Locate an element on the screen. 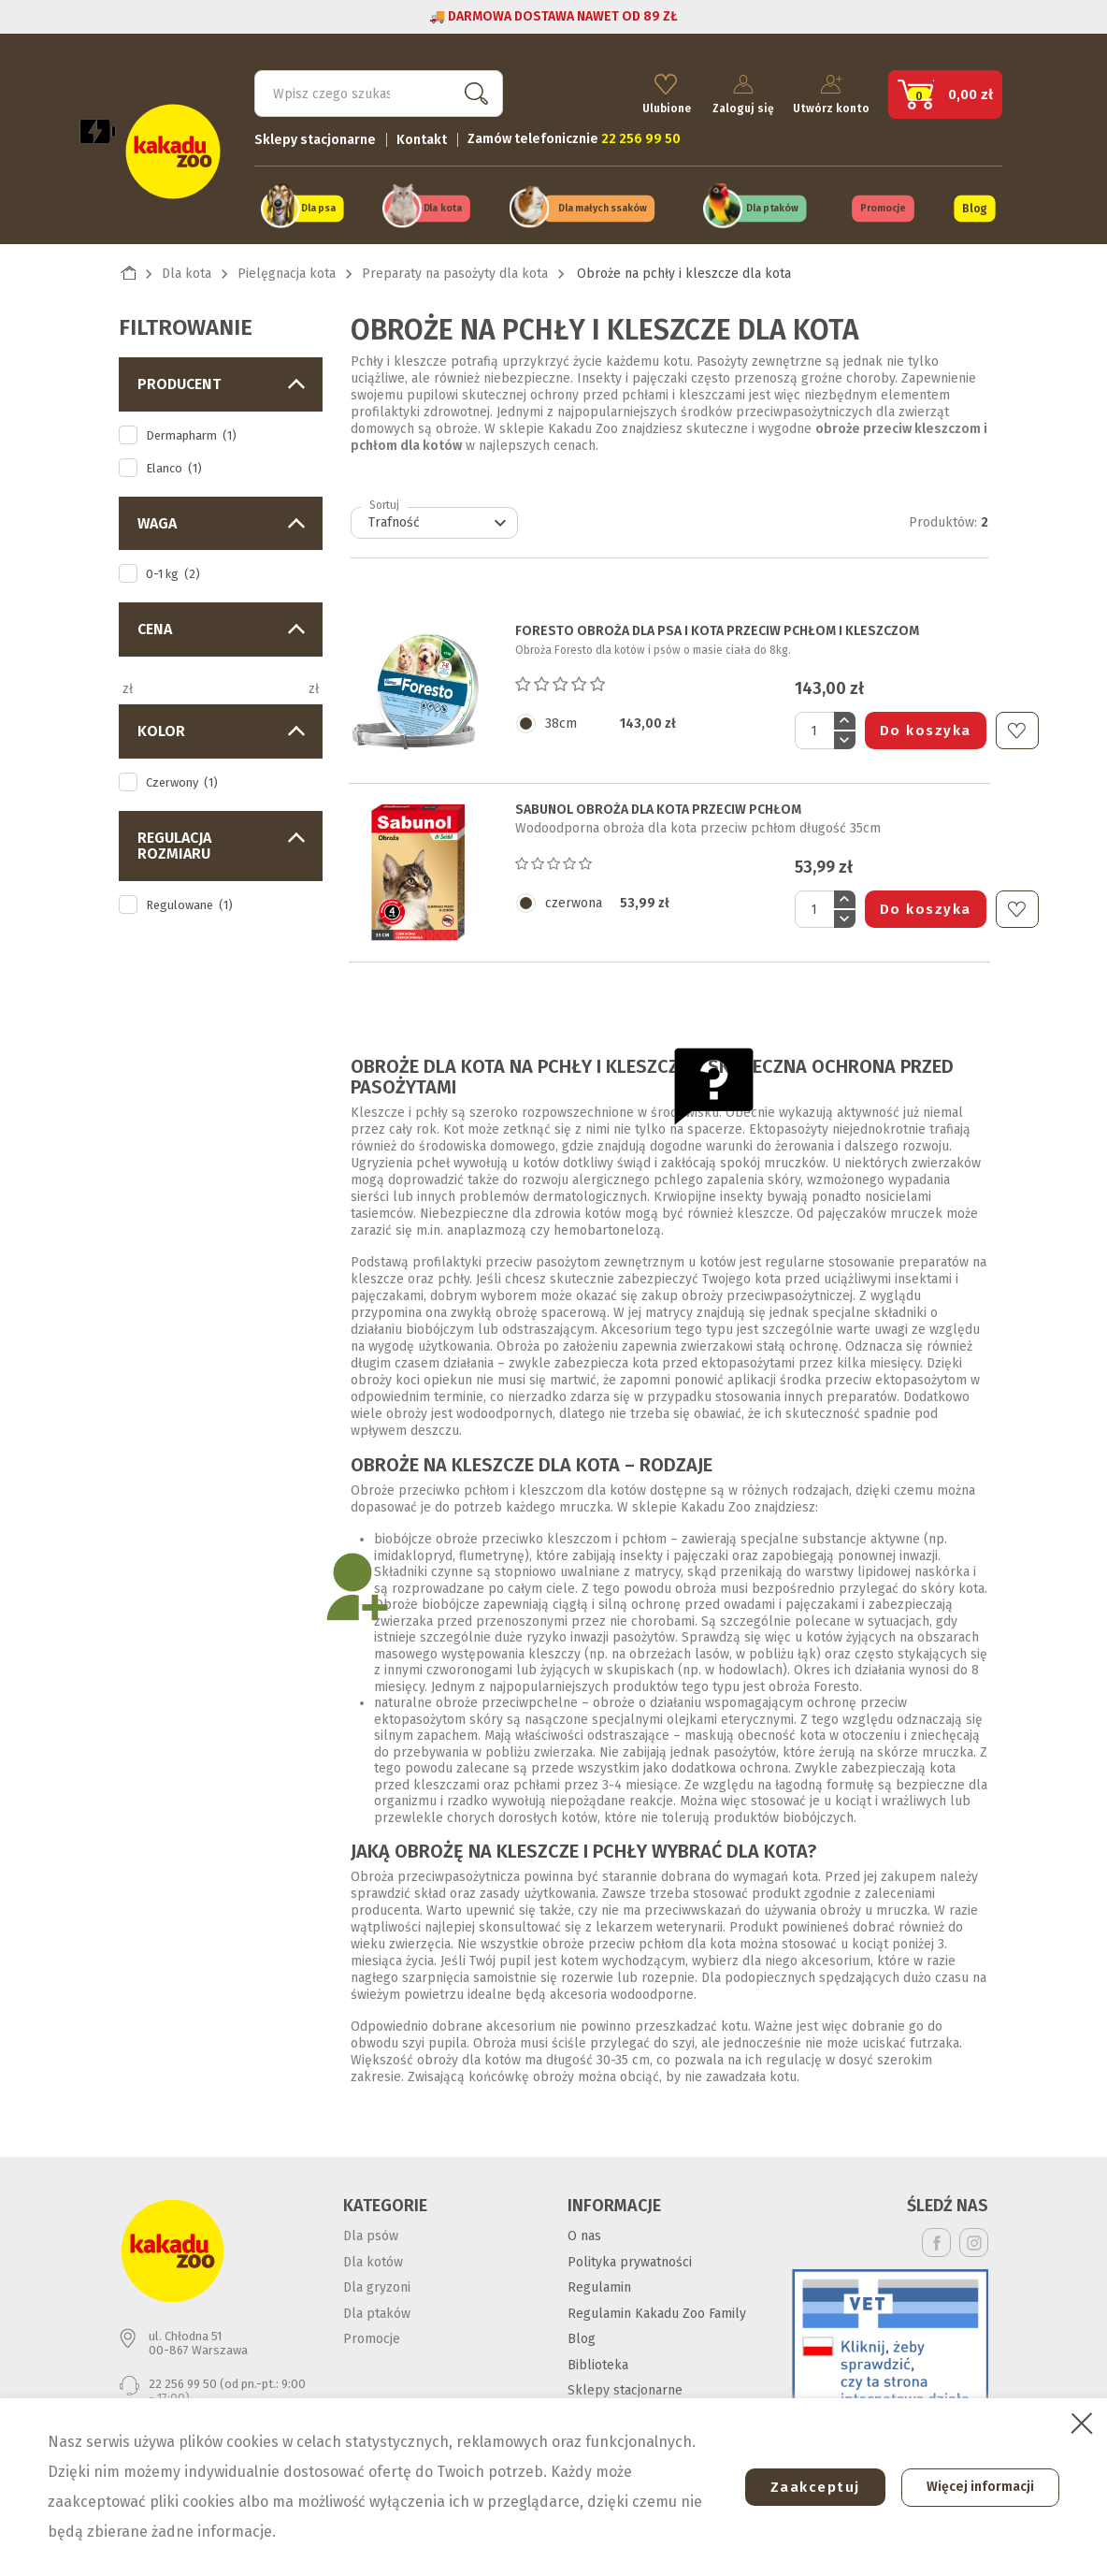  access FAQ or help section is located at coordinates (713, 1083).